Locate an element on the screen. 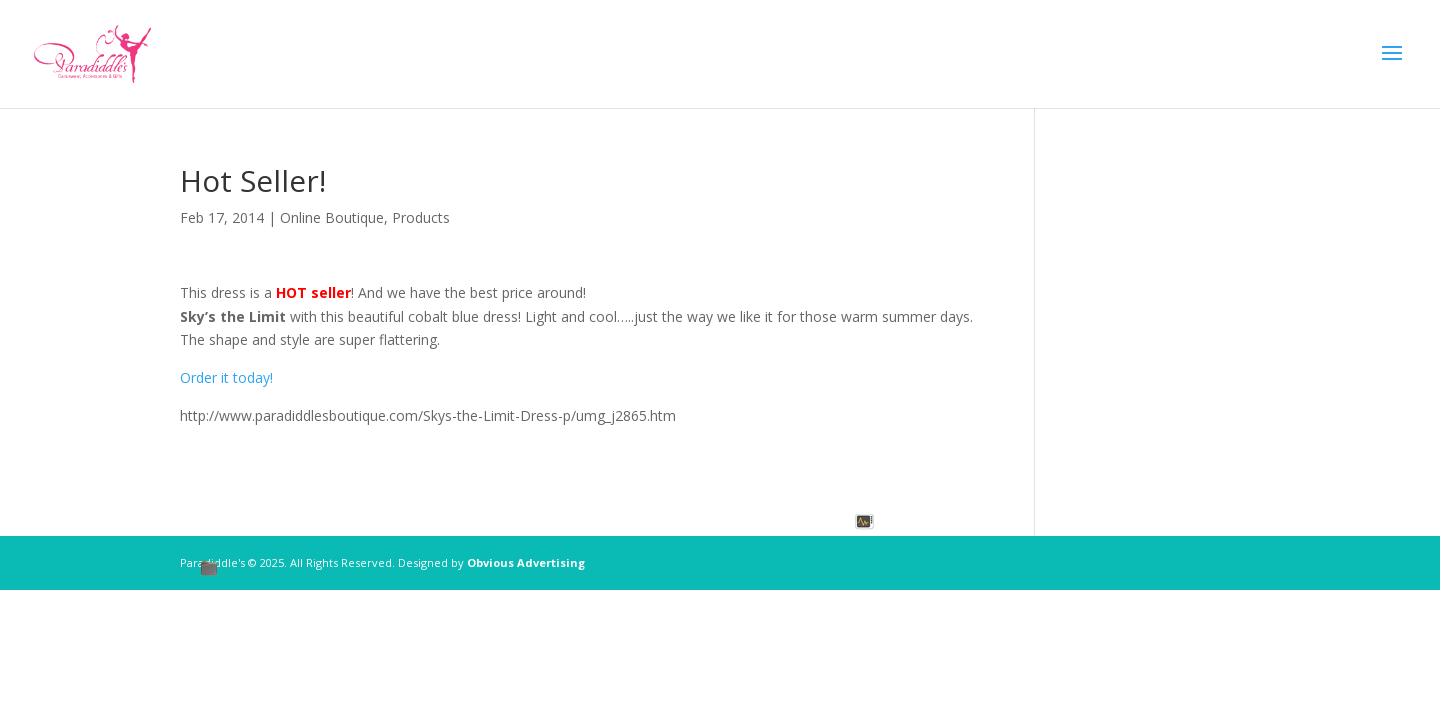 This screenshot has width=1440, height=720. open a folder to view its contents is located at coordinates (209, 568).